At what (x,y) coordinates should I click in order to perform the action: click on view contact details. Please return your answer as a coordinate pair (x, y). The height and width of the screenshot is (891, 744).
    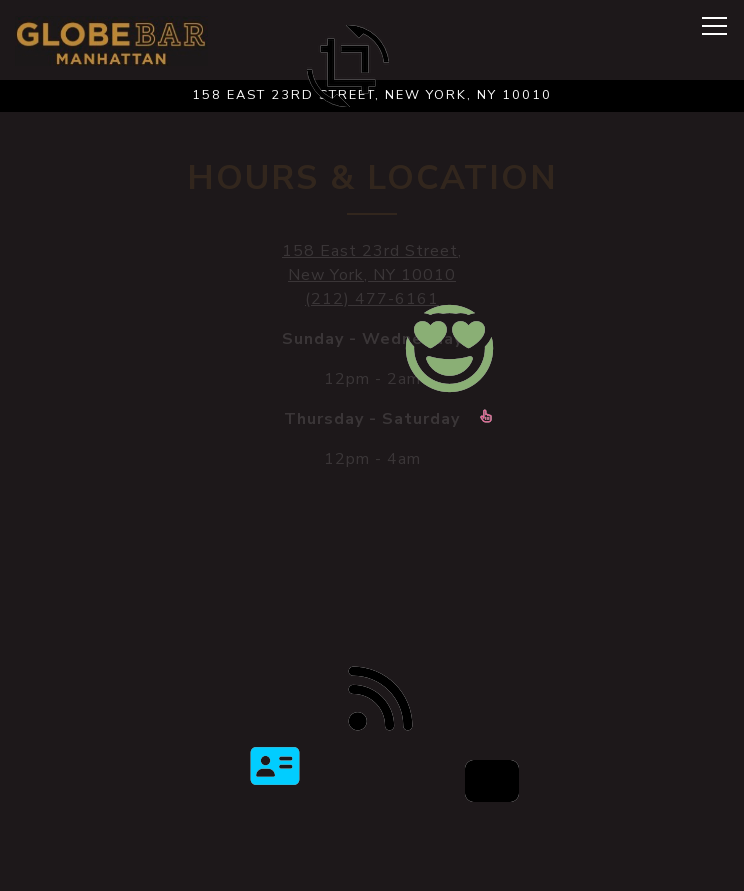
    Looking at the image, I should click on (275, 766).